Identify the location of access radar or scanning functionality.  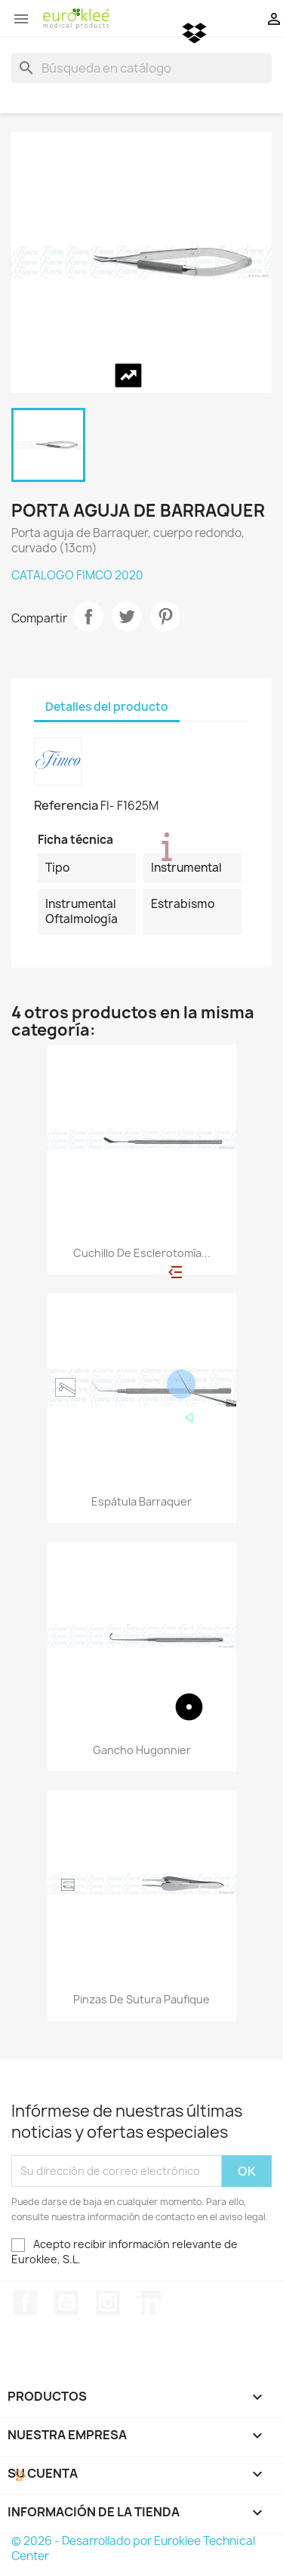
(20, 2475).